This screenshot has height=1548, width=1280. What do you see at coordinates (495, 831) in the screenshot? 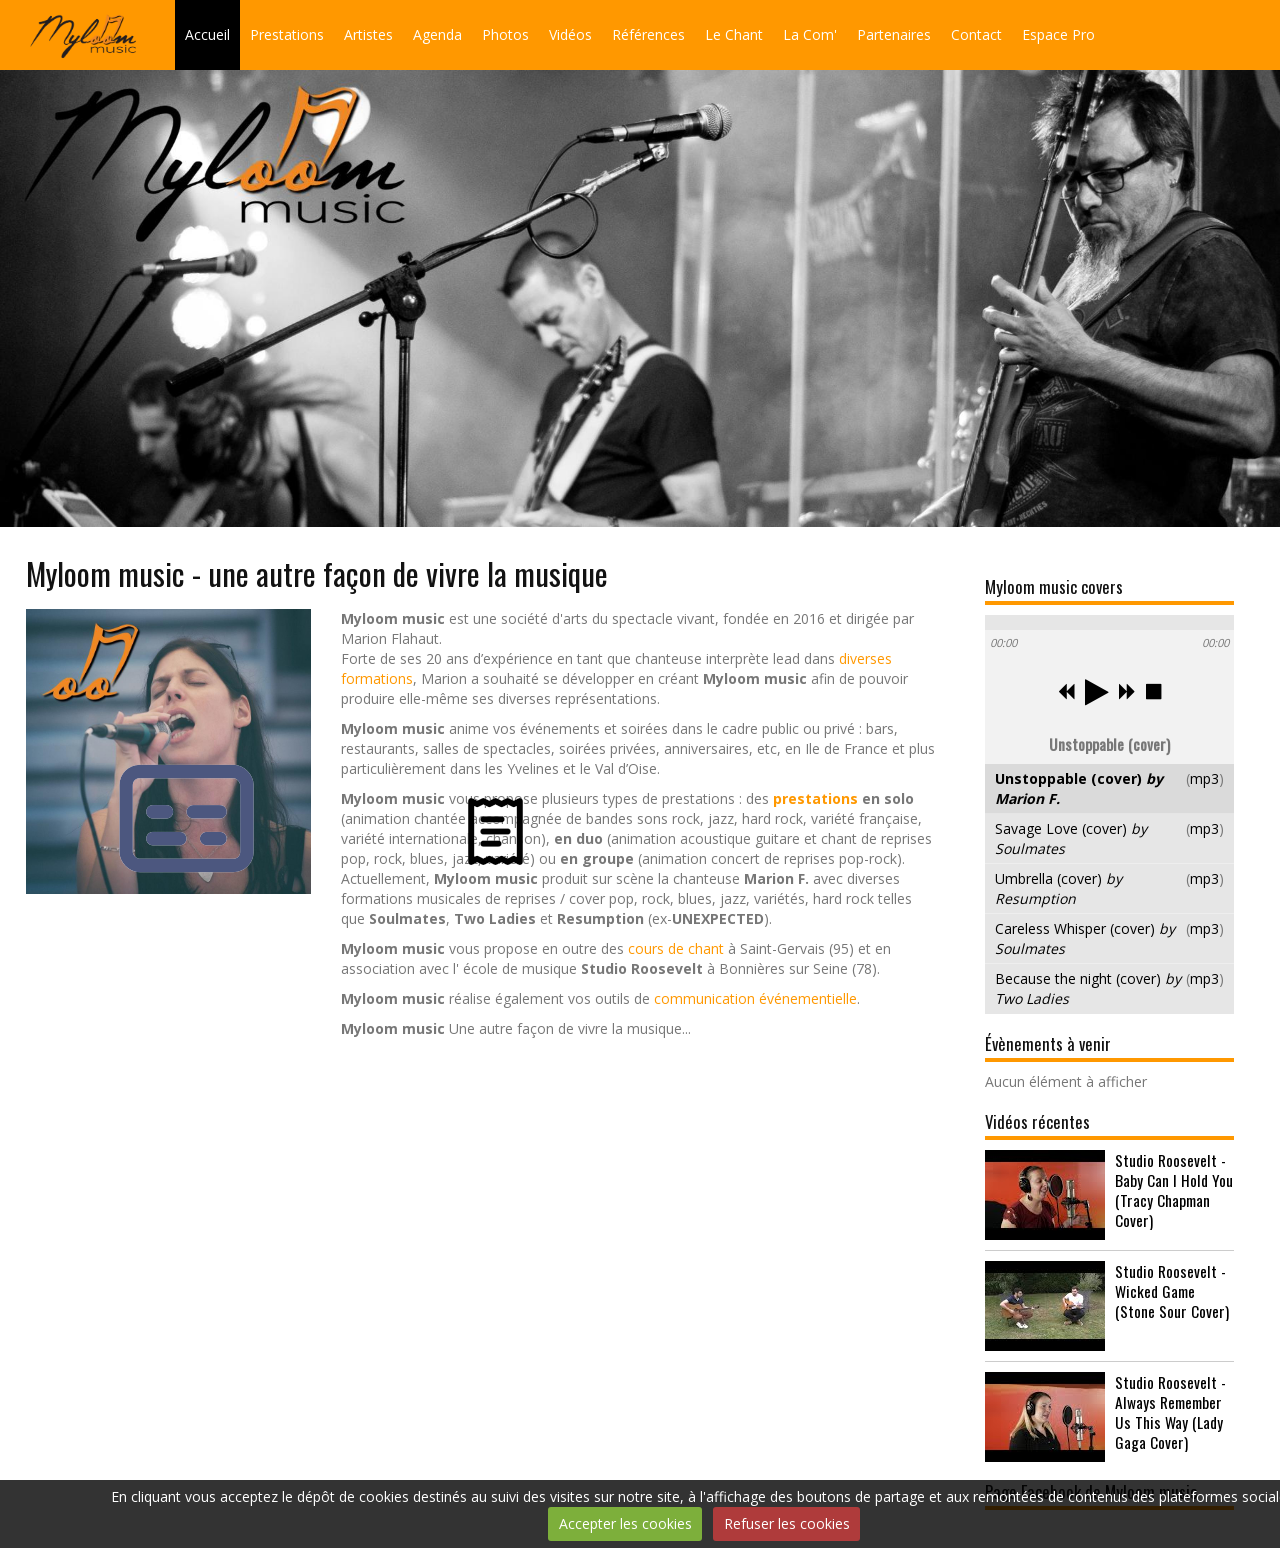
I see `view receipt or transaction details` at bounding box center [495, 831].